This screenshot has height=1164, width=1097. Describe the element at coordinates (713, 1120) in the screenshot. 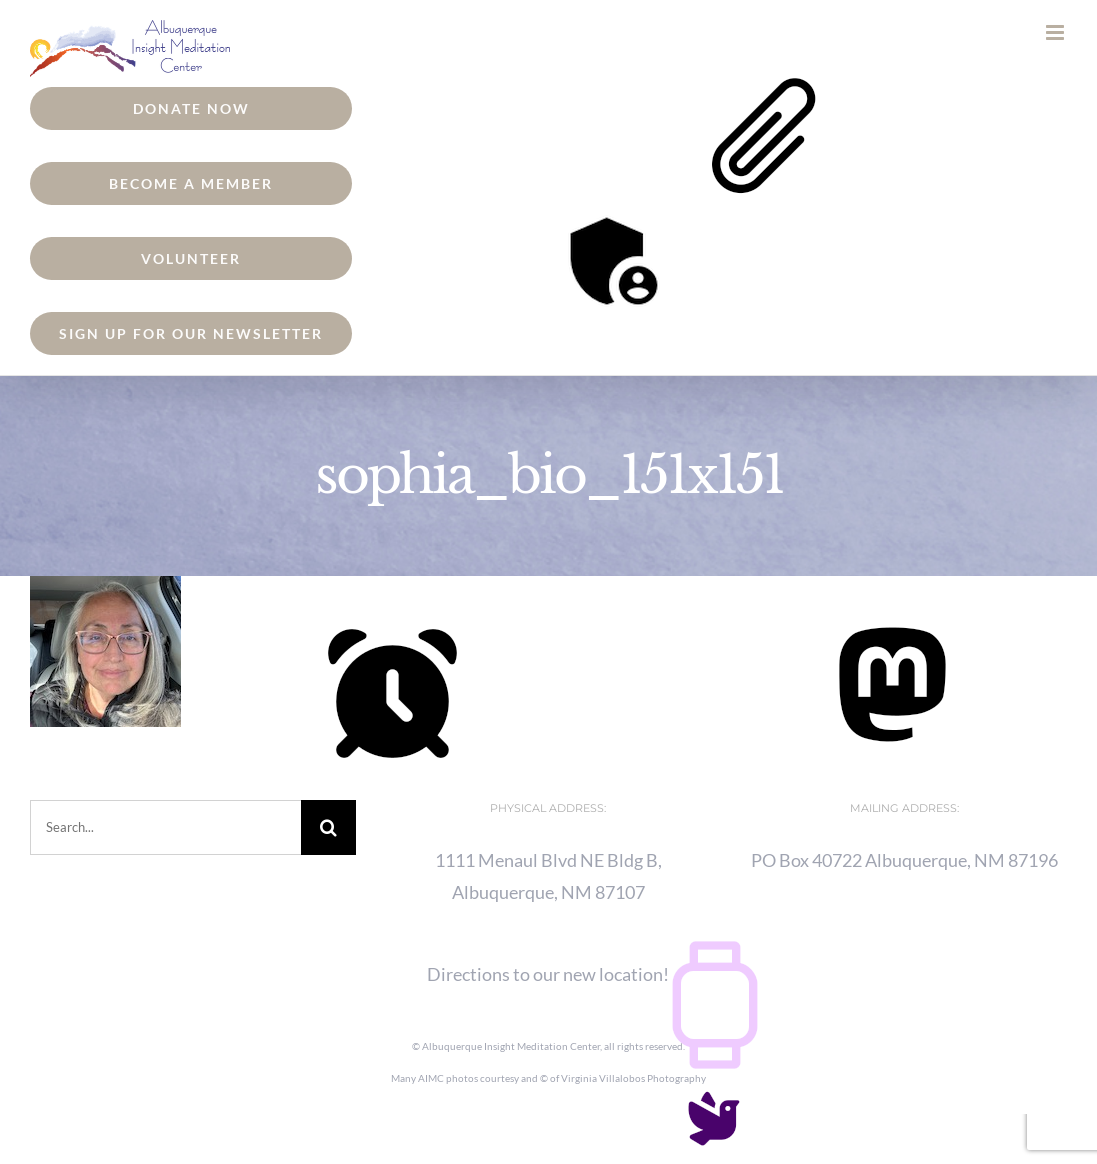

I see `indicates peace or harmony settings` at that location.